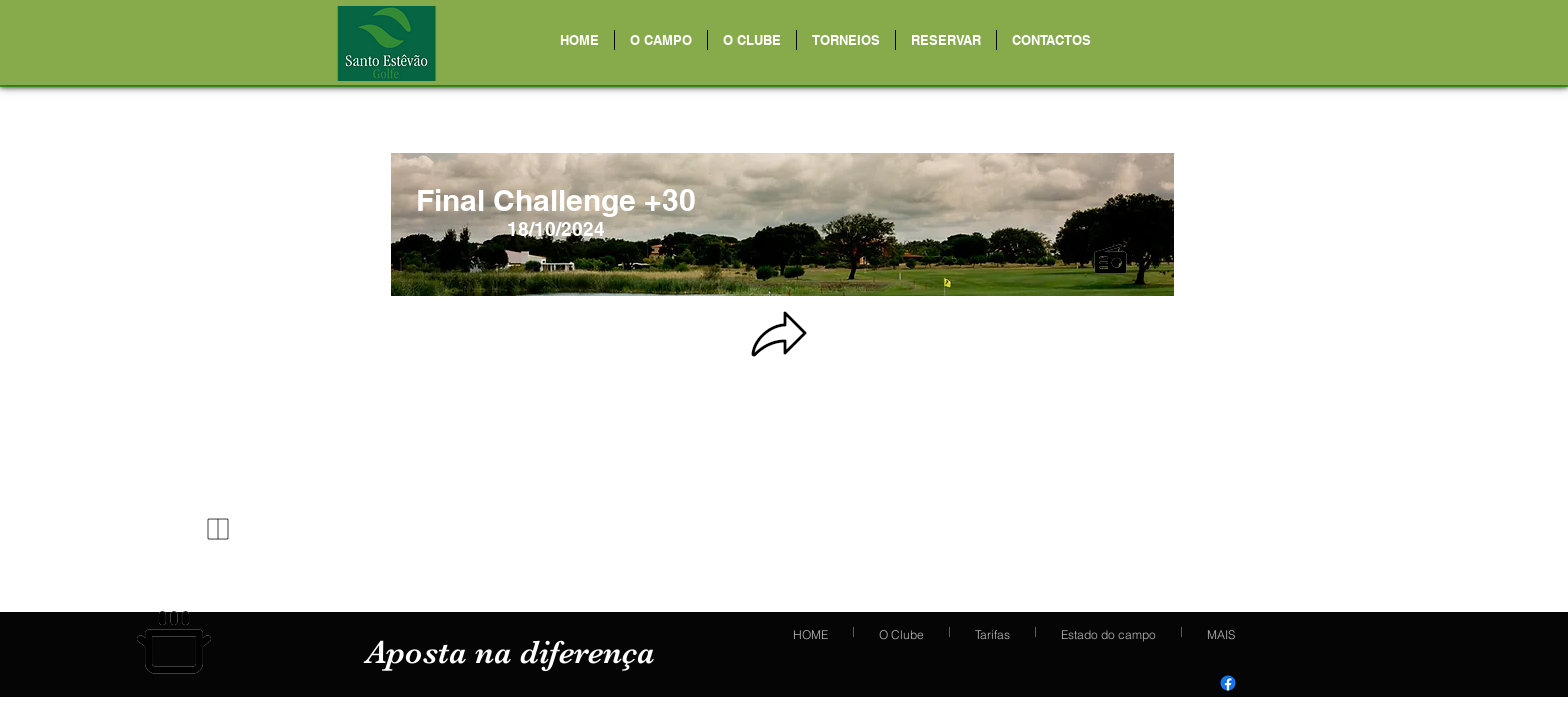  I want to click on open radio or audio streaming, so click(1110, 261).